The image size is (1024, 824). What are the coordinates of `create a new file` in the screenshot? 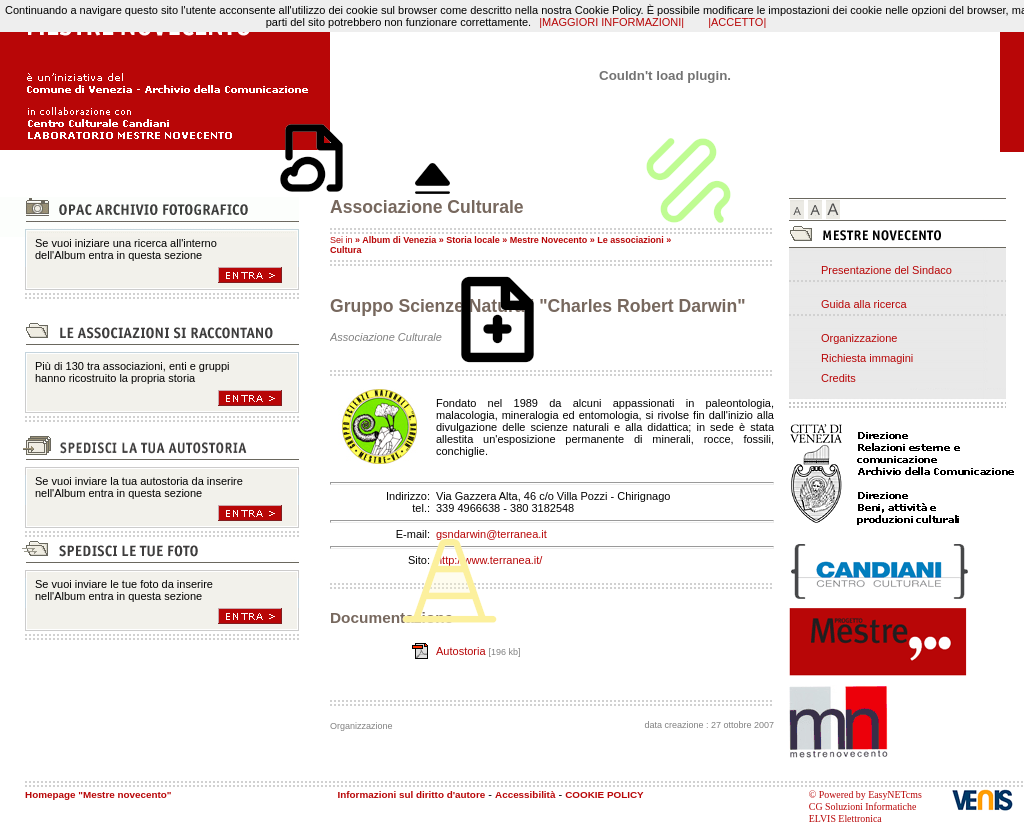 It's located at (497, 319).